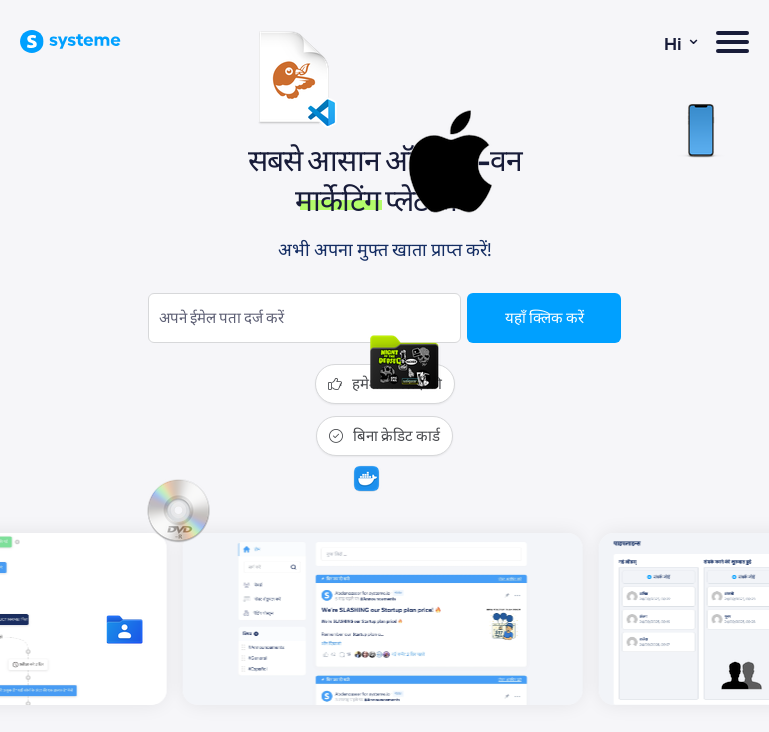  Describe the element at coordinates (450, 161) in the screenshot. I see `apple internal system component` at that location.